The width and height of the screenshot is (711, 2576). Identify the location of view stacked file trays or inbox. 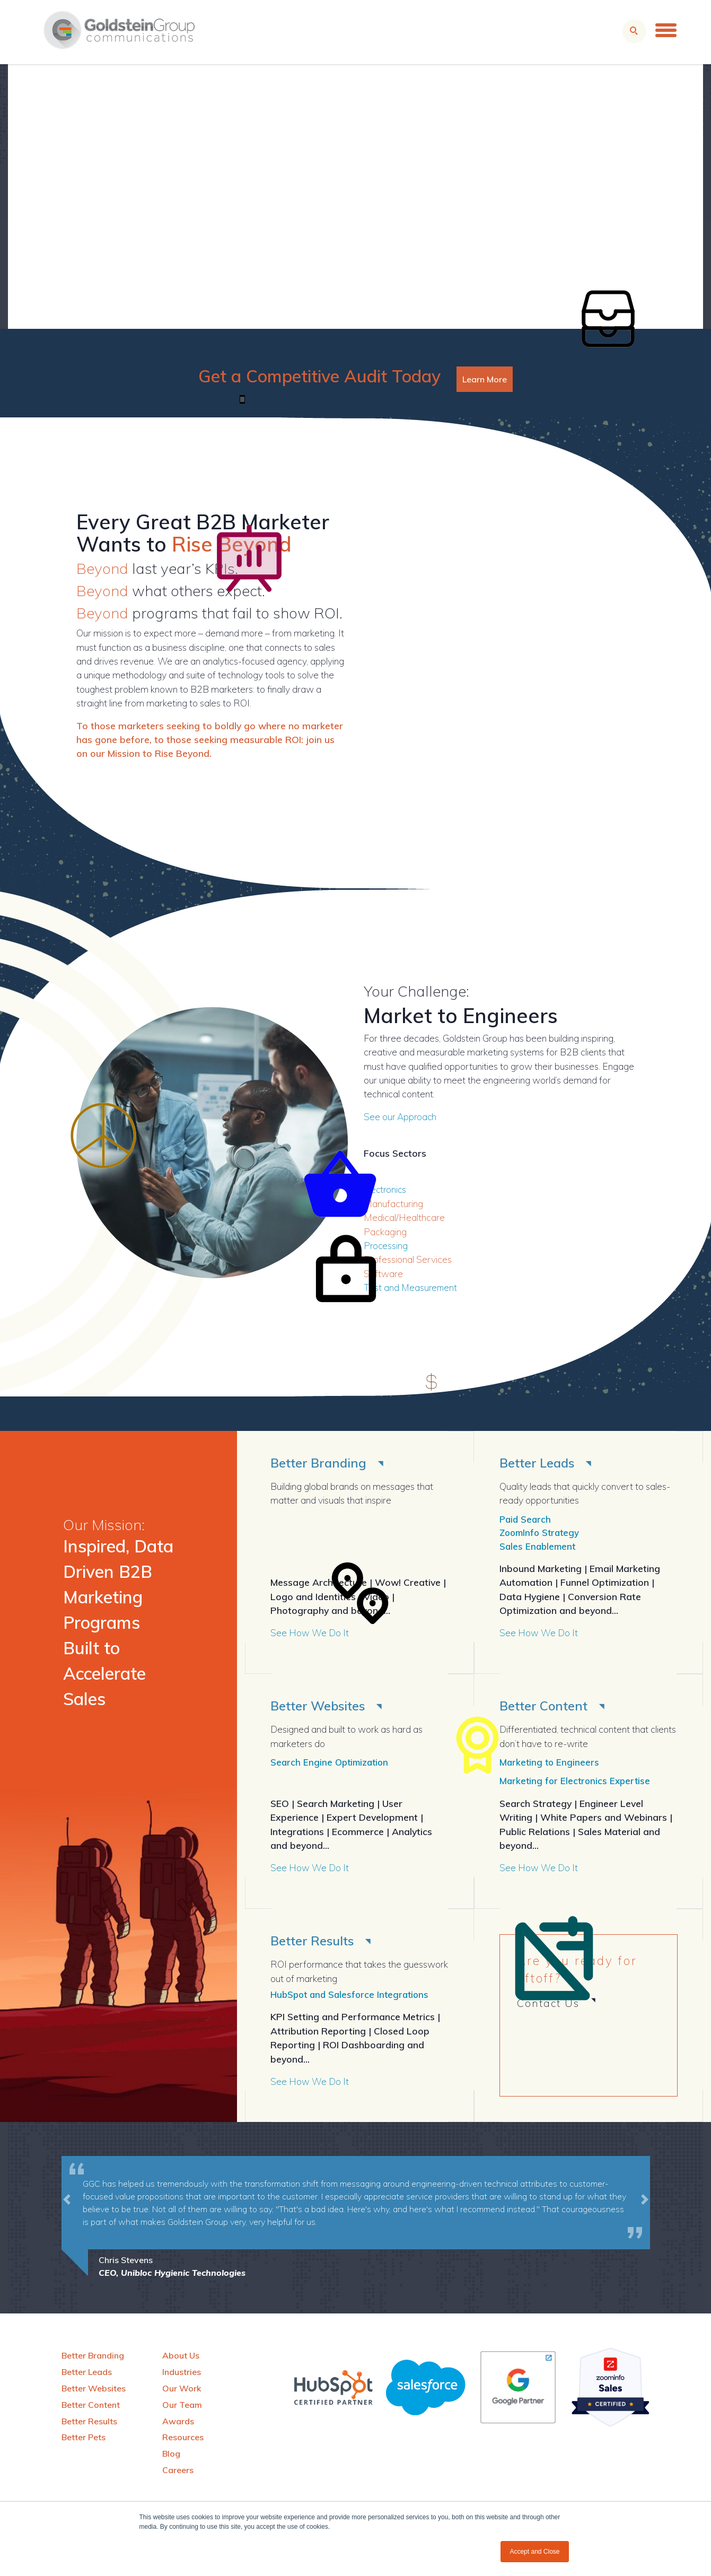
(608, 319).